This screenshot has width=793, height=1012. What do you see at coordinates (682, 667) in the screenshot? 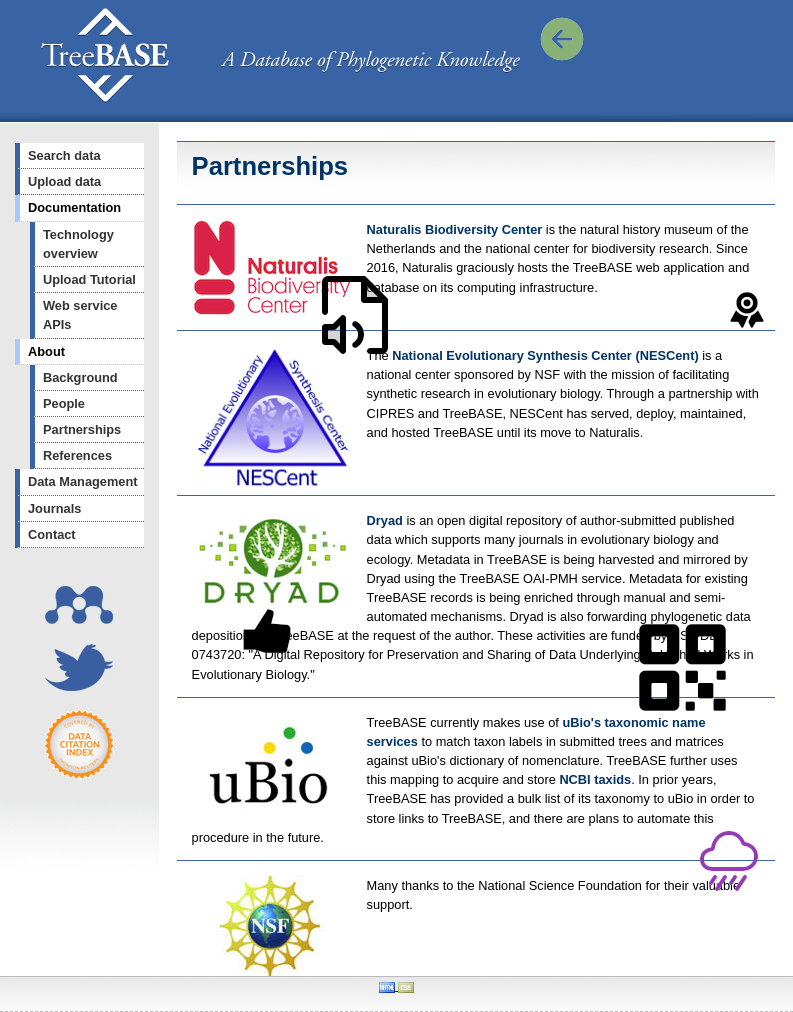
I see `scan or generate a QR code` at bounding box center [682, 667].